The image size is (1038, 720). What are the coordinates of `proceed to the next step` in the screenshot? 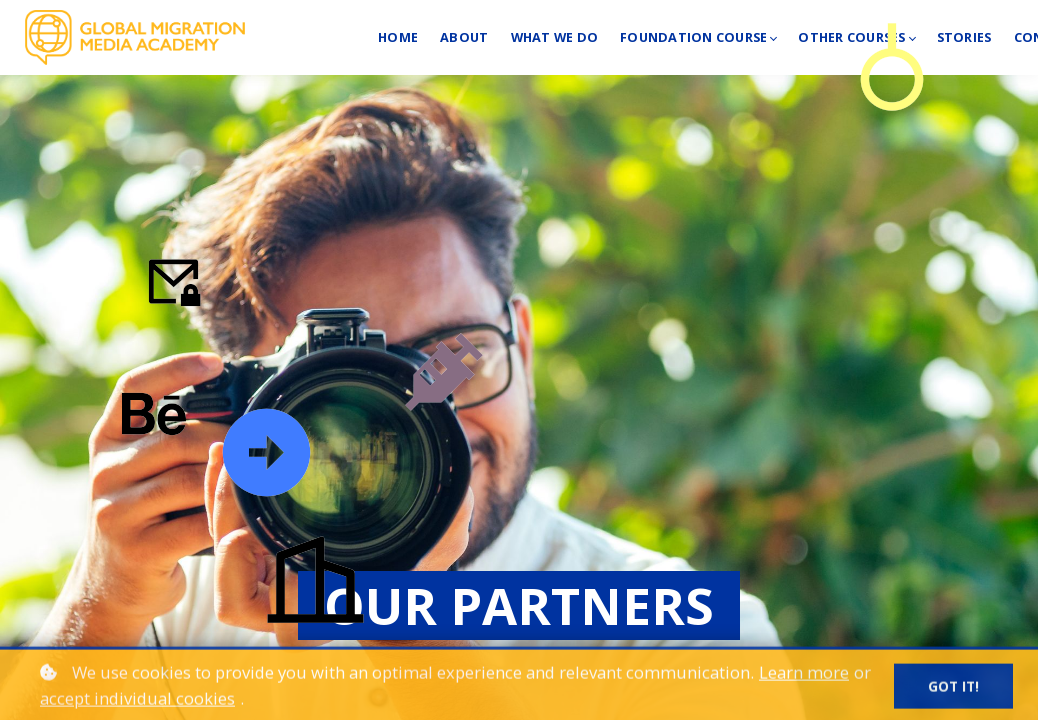 It's located at (266, 452).